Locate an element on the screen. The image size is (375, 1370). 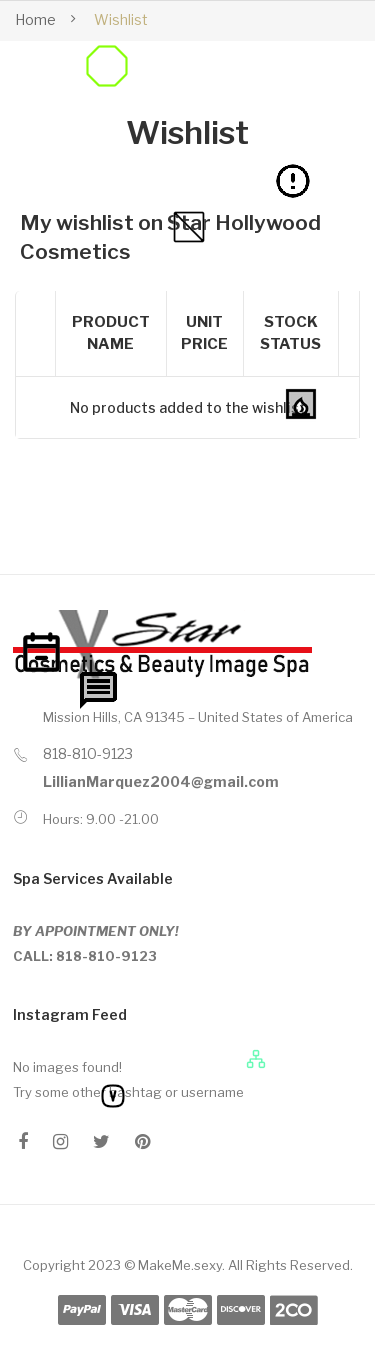
view network topology or connections is located at coordinates (256, 1059).